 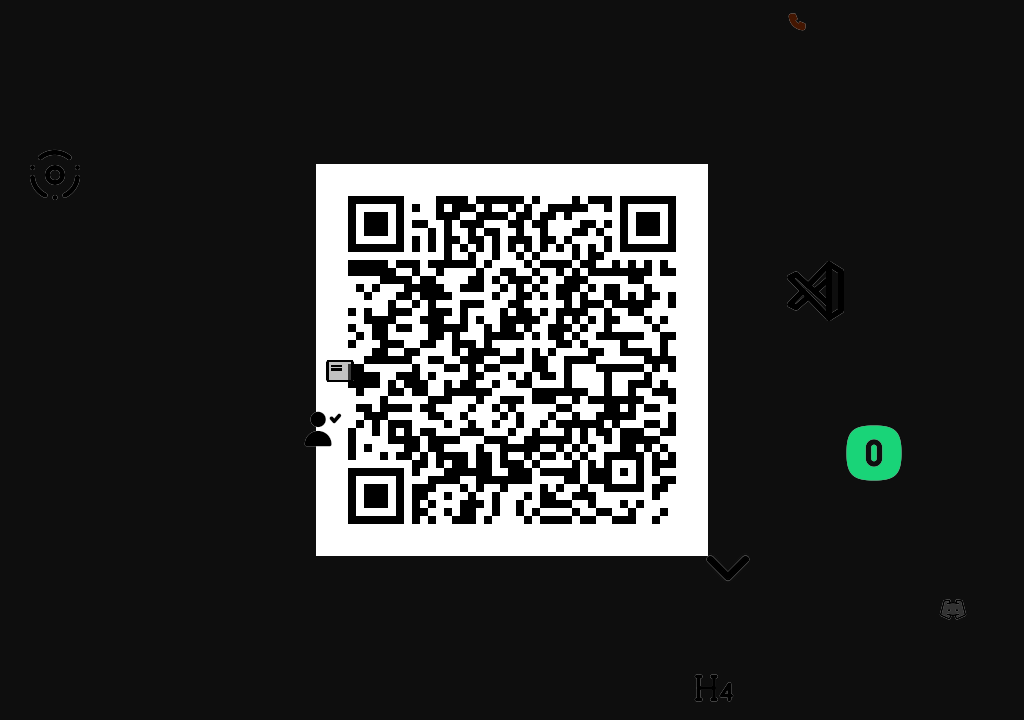 What do you see at coordinates (55, 175) in the screenshot?
I see `access science or chemistry features` at bounding box center [55, 175].